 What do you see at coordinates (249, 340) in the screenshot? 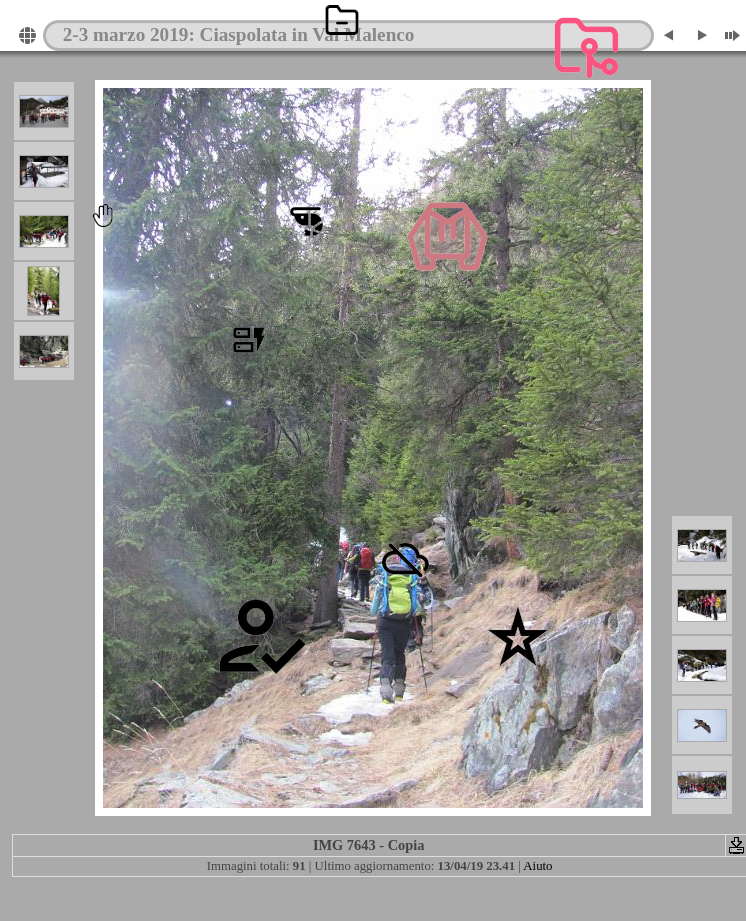
I see `access dynamic form builder` at bounding box center [249, 340].